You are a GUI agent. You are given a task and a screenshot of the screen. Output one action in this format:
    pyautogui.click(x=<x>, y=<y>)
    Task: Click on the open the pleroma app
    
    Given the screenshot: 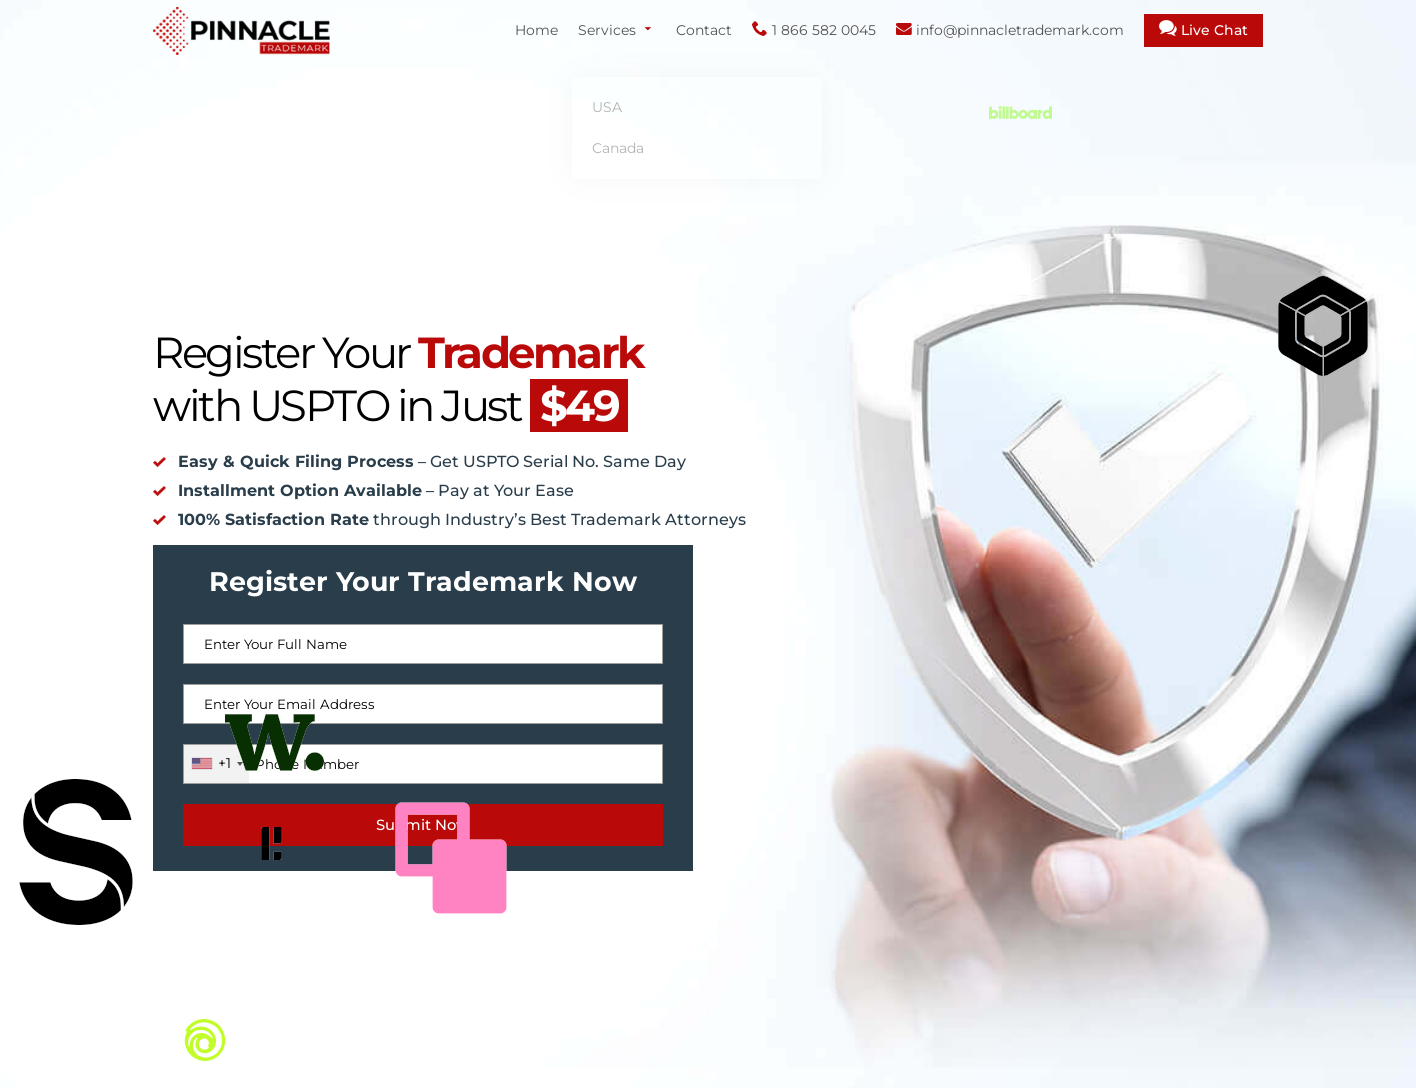 What is the action you would take?
    pyautogui.click(x=271, y=843)
    